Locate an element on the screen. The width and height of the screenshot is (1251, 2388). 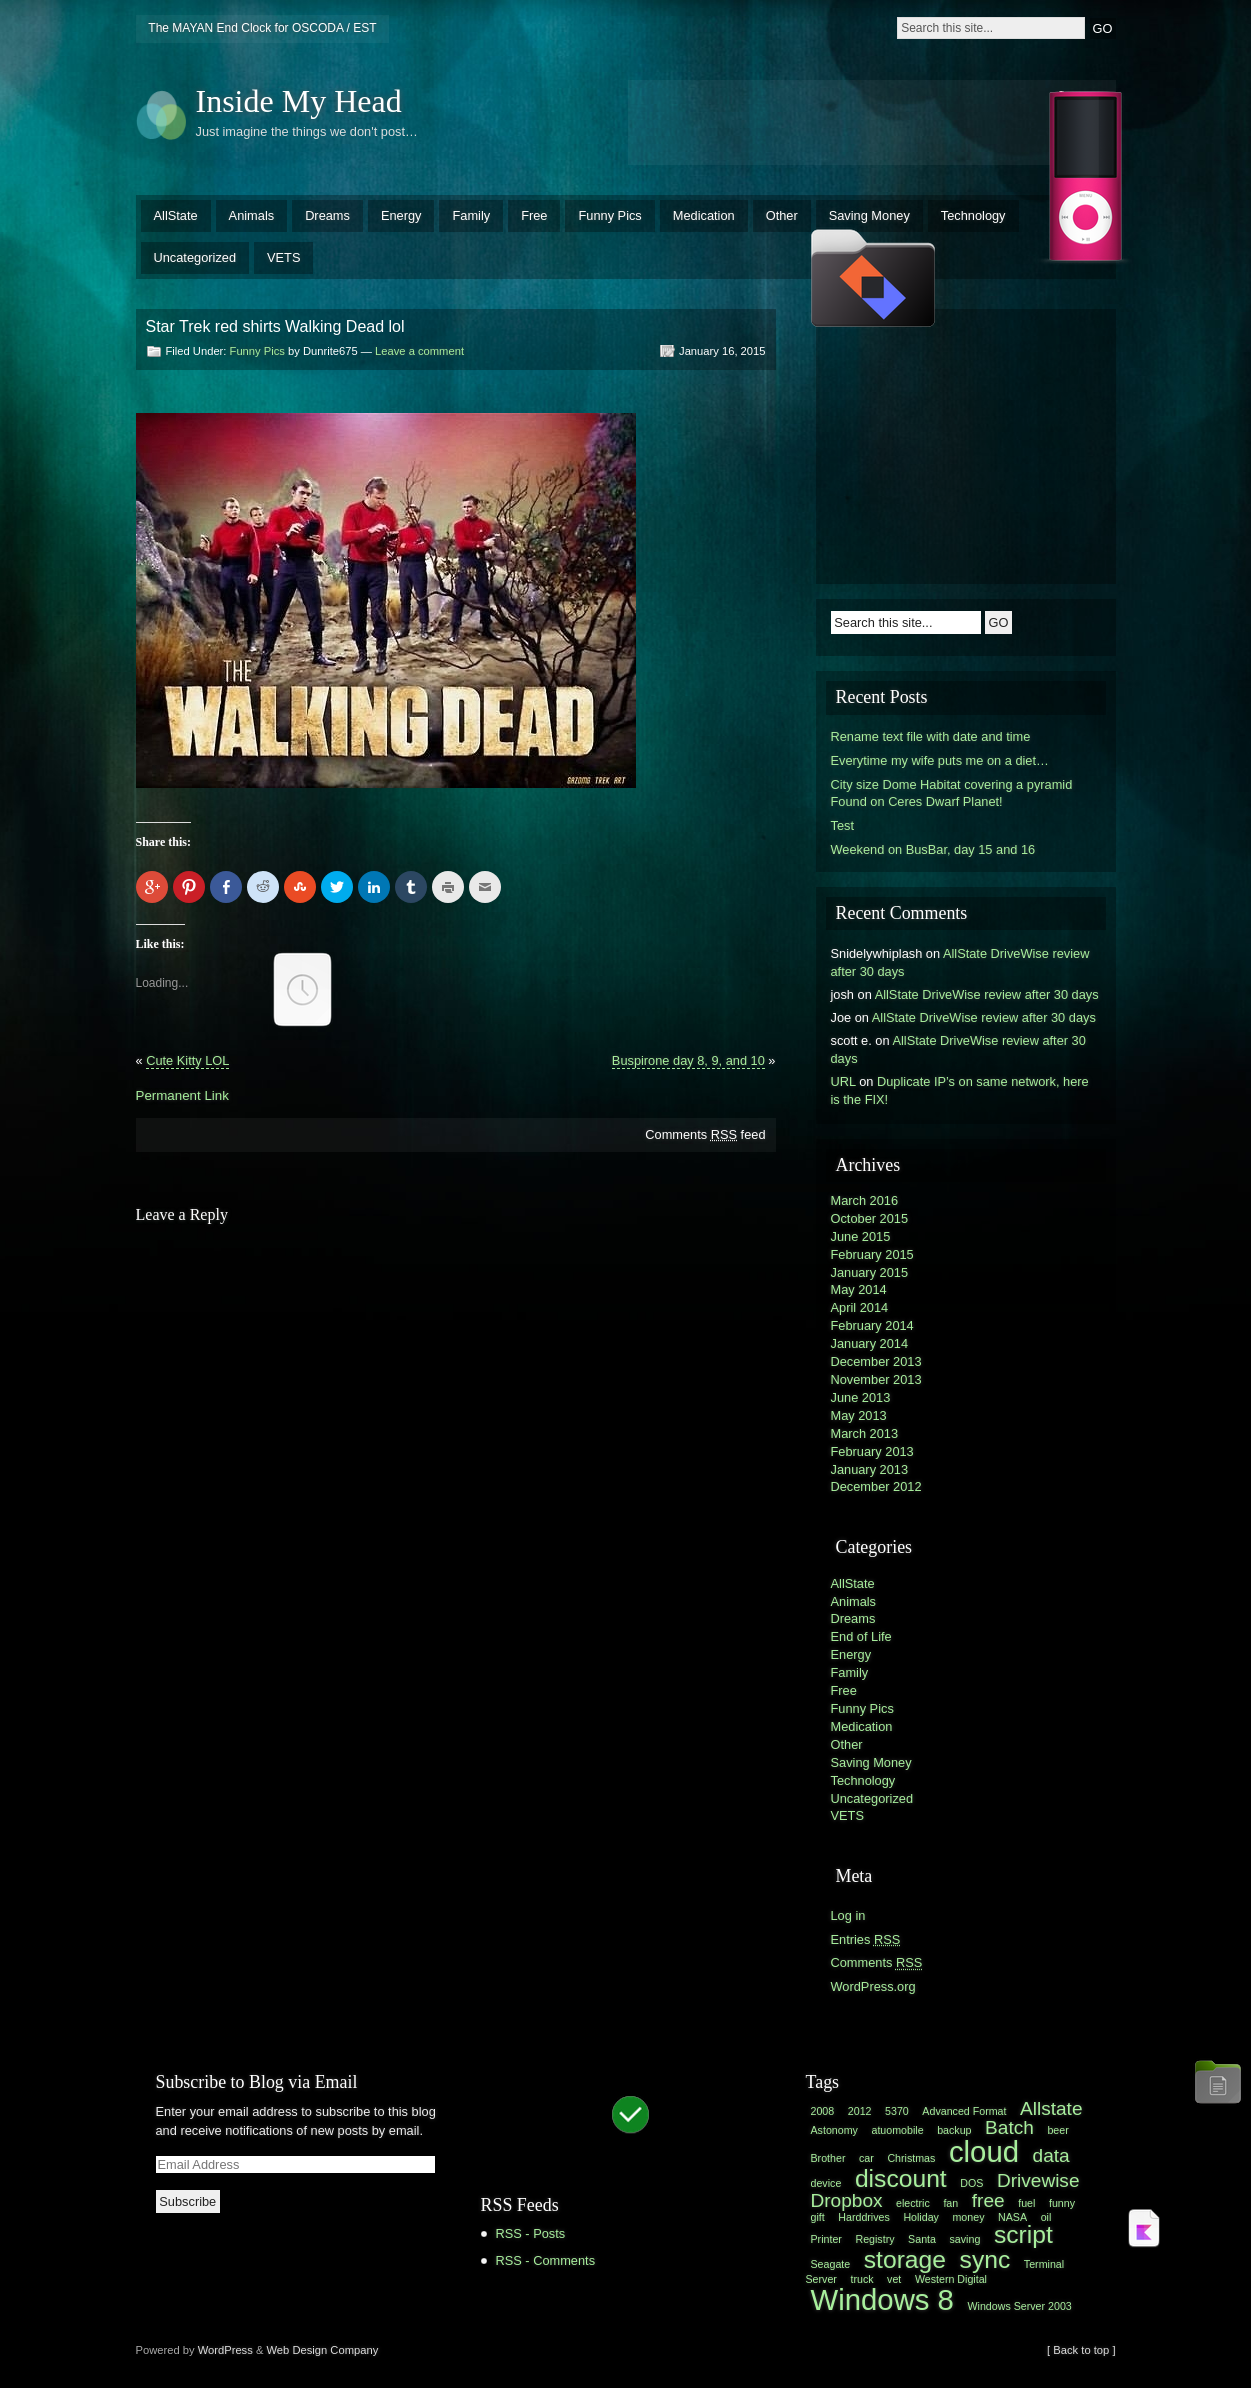
indicates dropbox file is fully synced is located at coordinates (630, 2114).